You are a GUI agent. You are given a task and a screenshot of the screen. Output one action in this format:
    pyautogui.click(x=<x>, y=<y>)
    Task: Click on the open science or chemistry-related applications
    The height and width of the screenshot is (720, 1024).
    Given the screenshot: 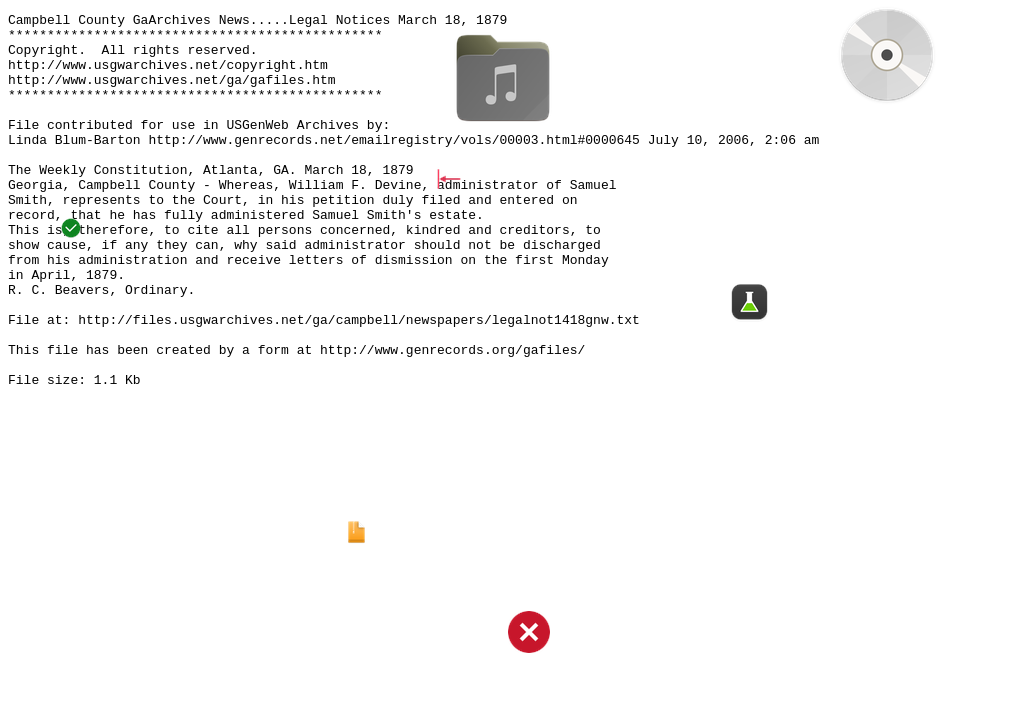 What is the action you would take?
    pyautogui.click(x=749, y=302)
    